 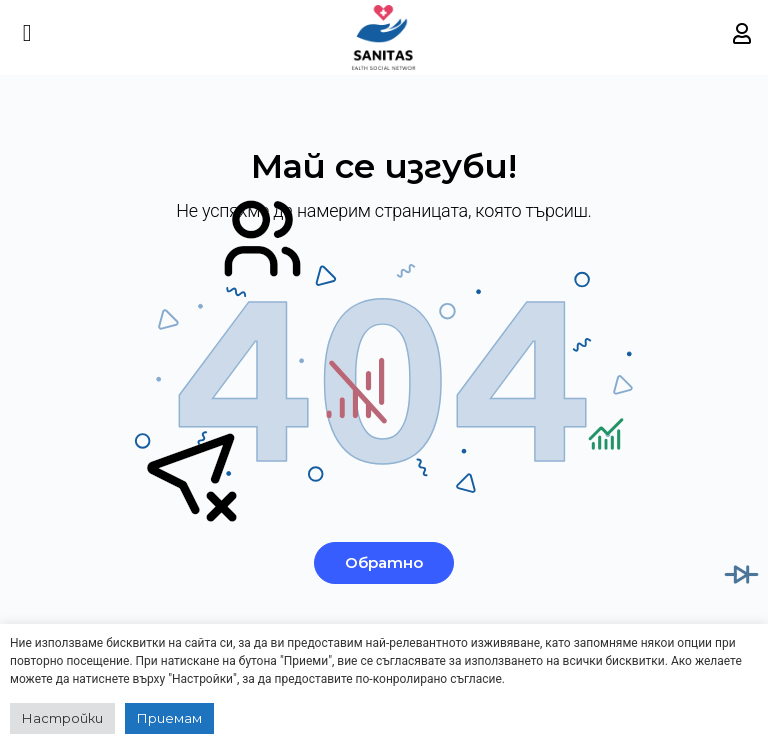 I want to click on represents a diode component in a circuit diagram, so click(x=741, y=574).